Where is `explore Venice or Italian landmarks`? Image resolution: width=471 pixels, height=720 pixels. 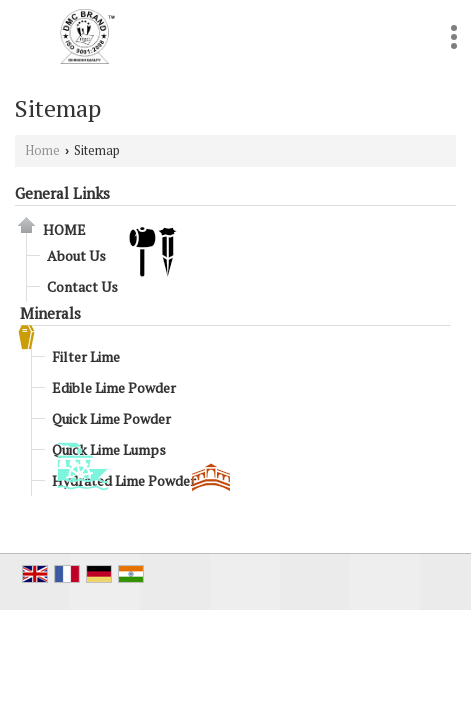
explore Venice or Italian landmarks is located at coordinates (211, 481).